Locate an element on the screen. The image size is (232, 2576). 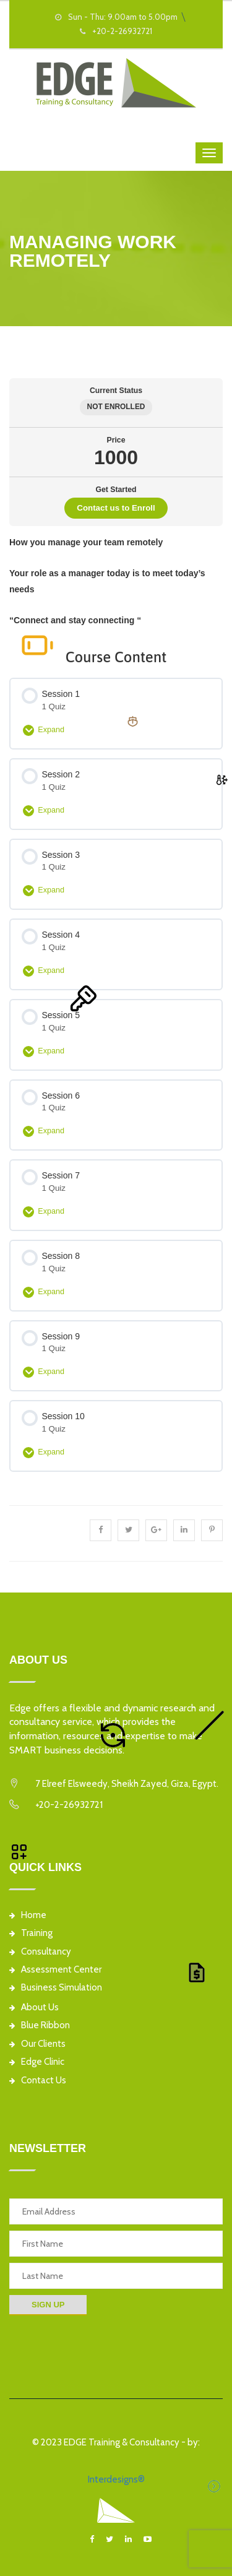
go to next item or page is located at coordinates (214, 2486).